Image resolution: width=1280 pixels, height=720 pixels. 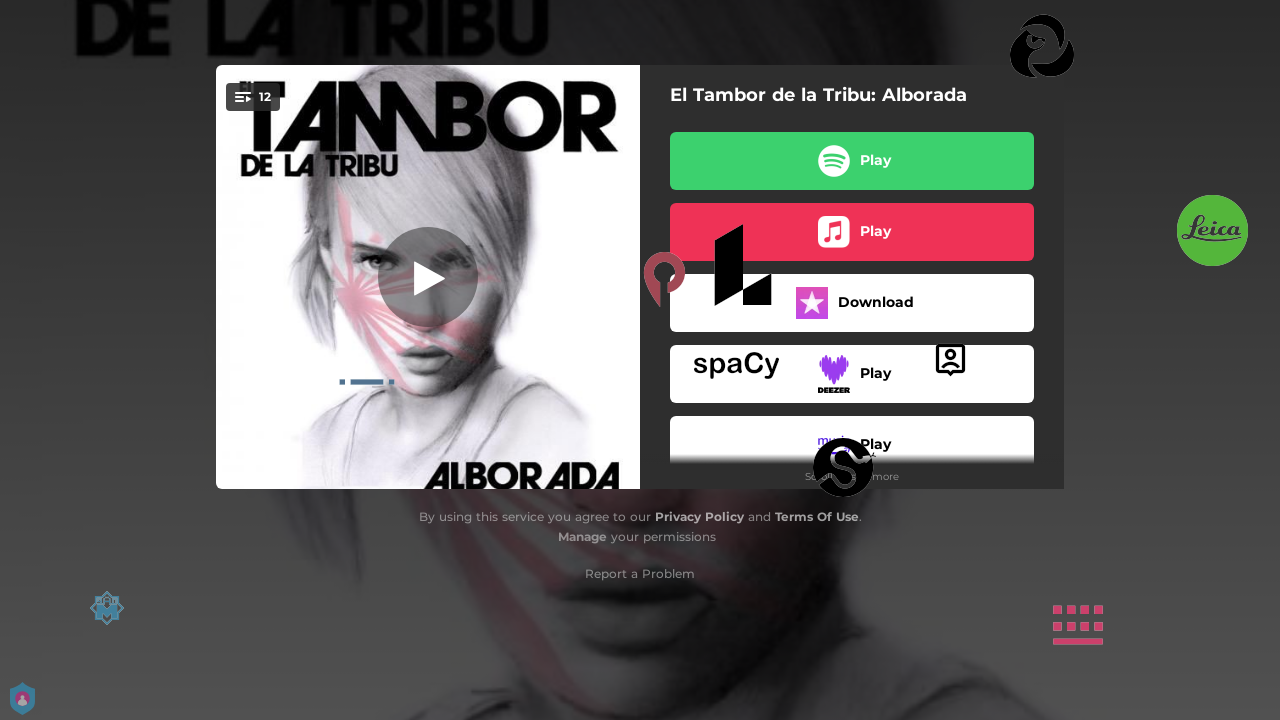 I want to click on insert a horizontal divider line, so click(x=367, y=382).